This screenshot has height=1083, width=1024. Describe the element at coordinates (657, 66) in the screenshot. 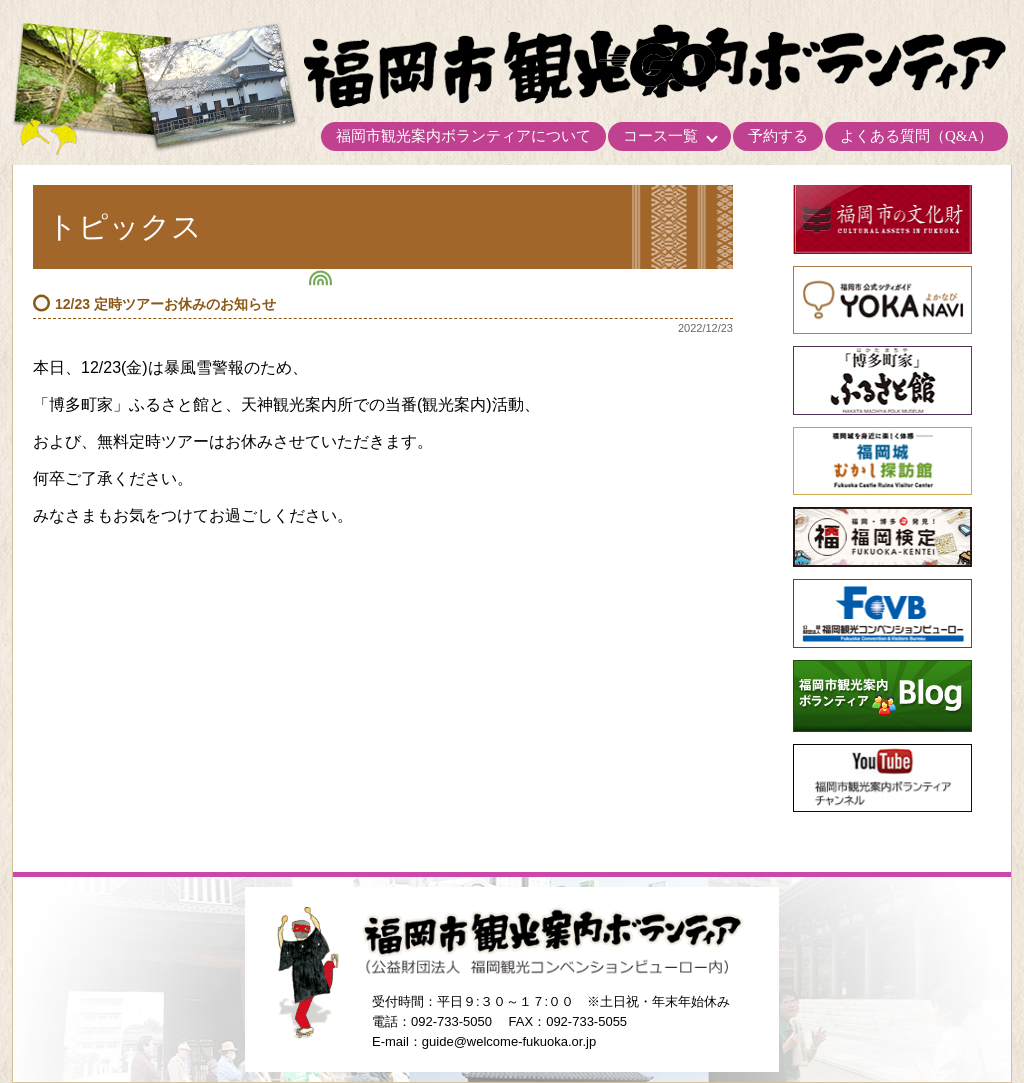

I see `go programming language logo` at that location.